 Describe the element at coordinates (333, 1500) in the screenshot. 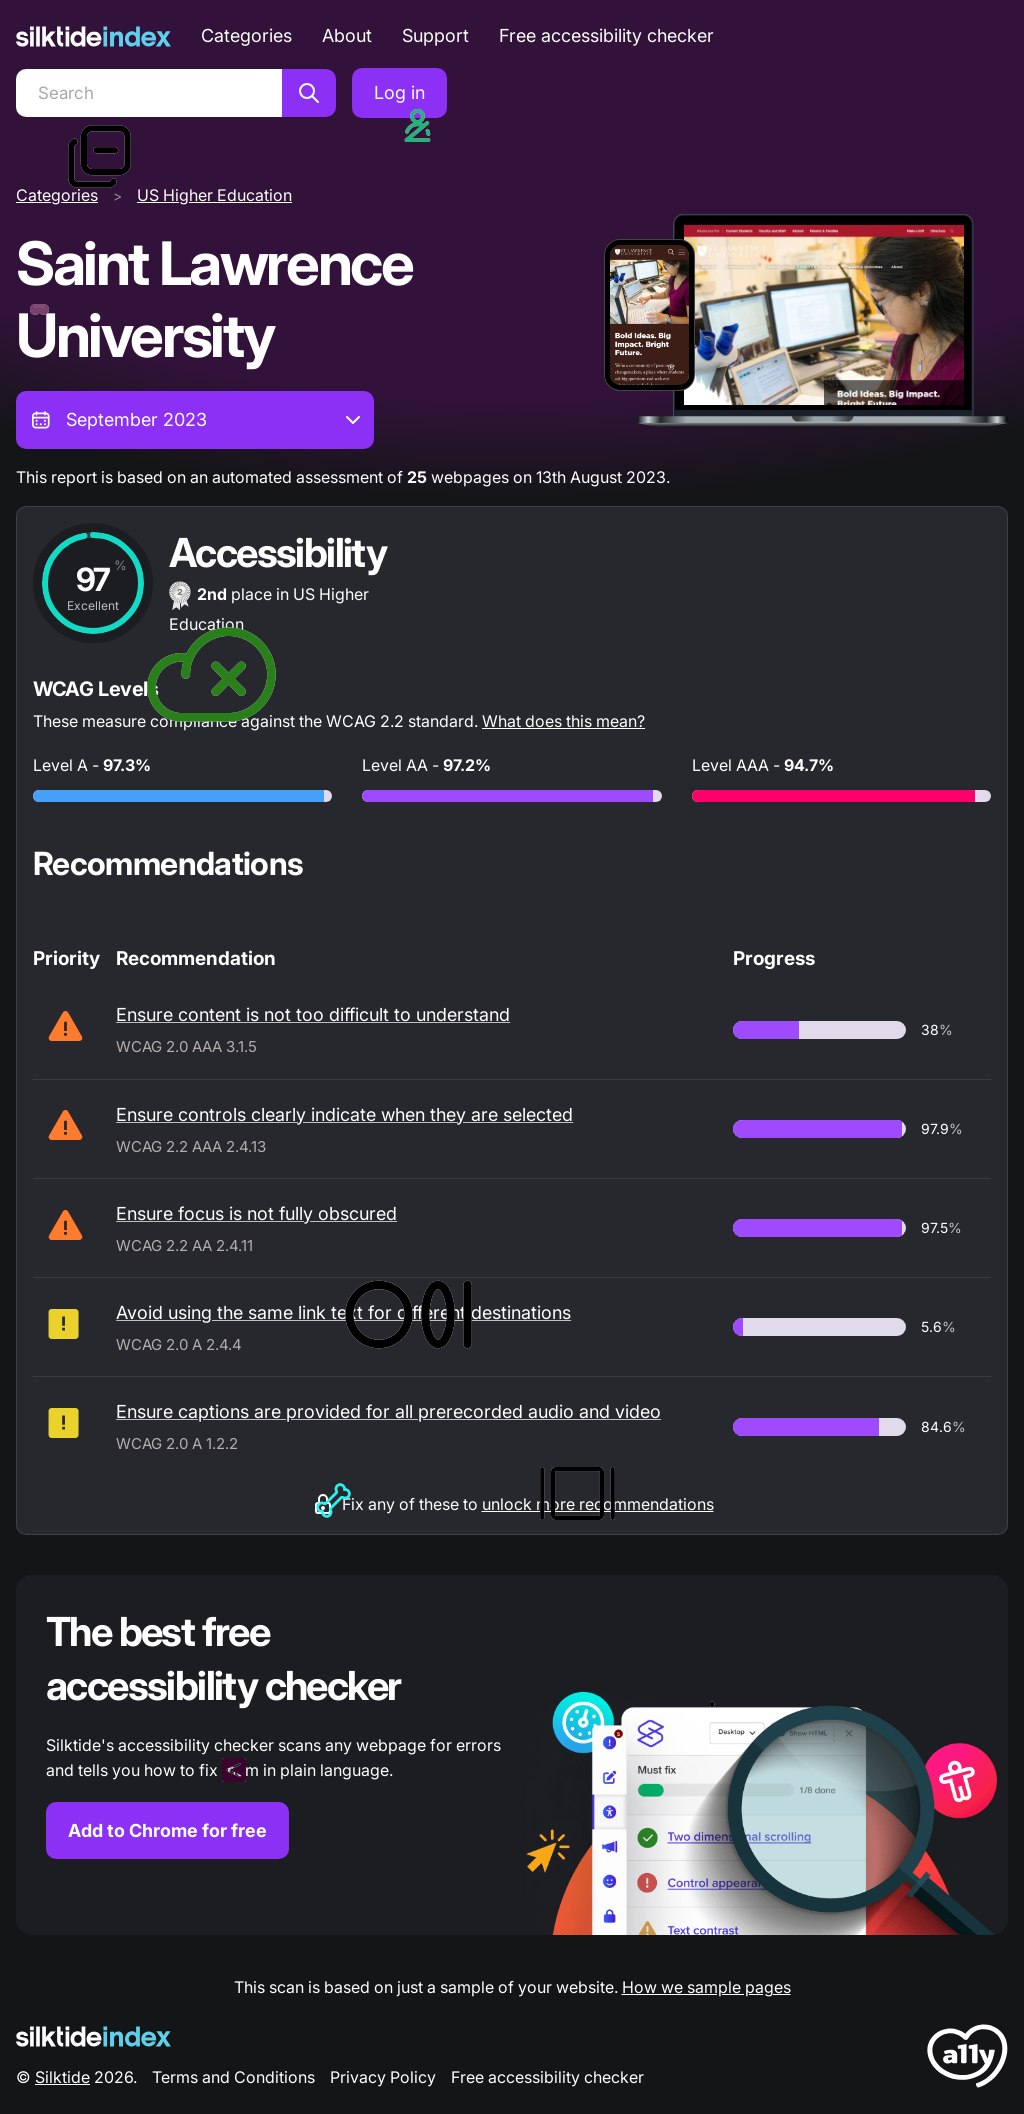

I see `access pet-related features or settings` at that location.